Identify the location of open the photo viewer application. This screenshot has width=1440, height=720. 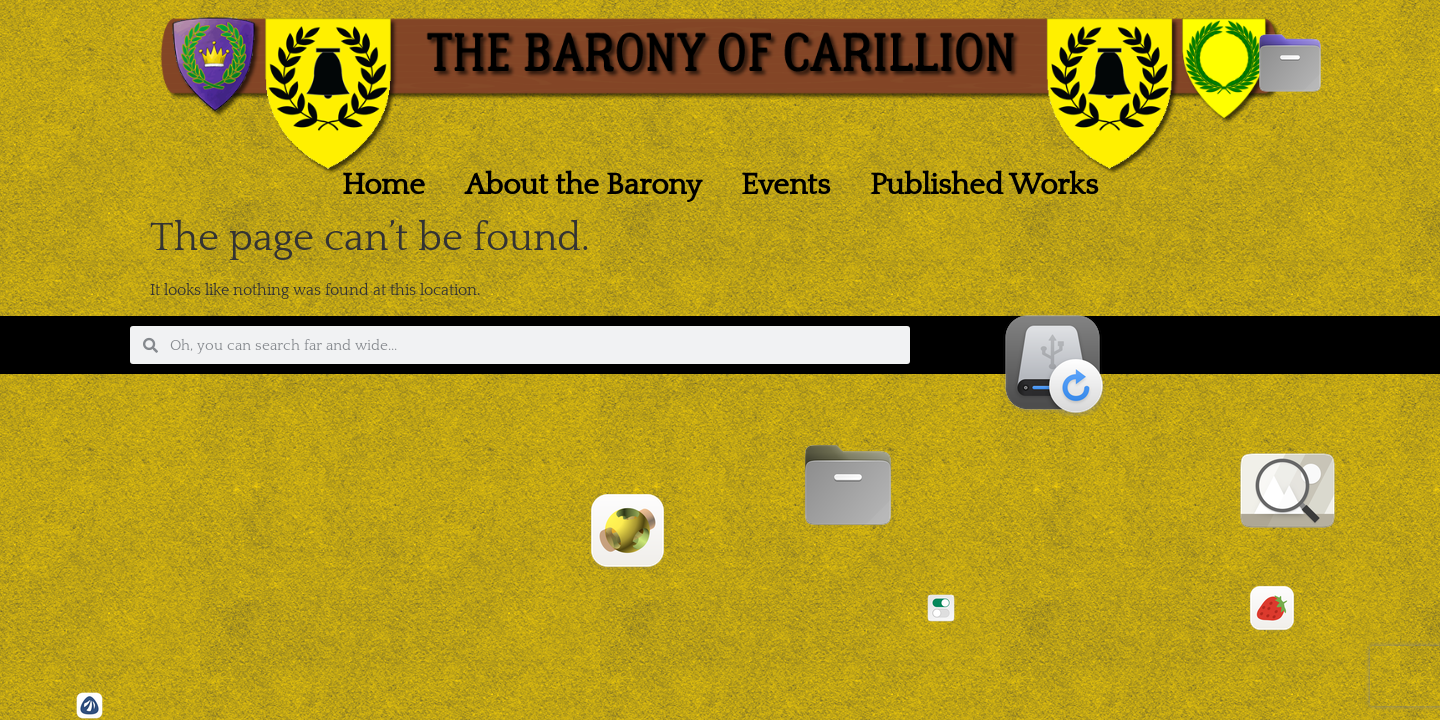
(1287, 490).